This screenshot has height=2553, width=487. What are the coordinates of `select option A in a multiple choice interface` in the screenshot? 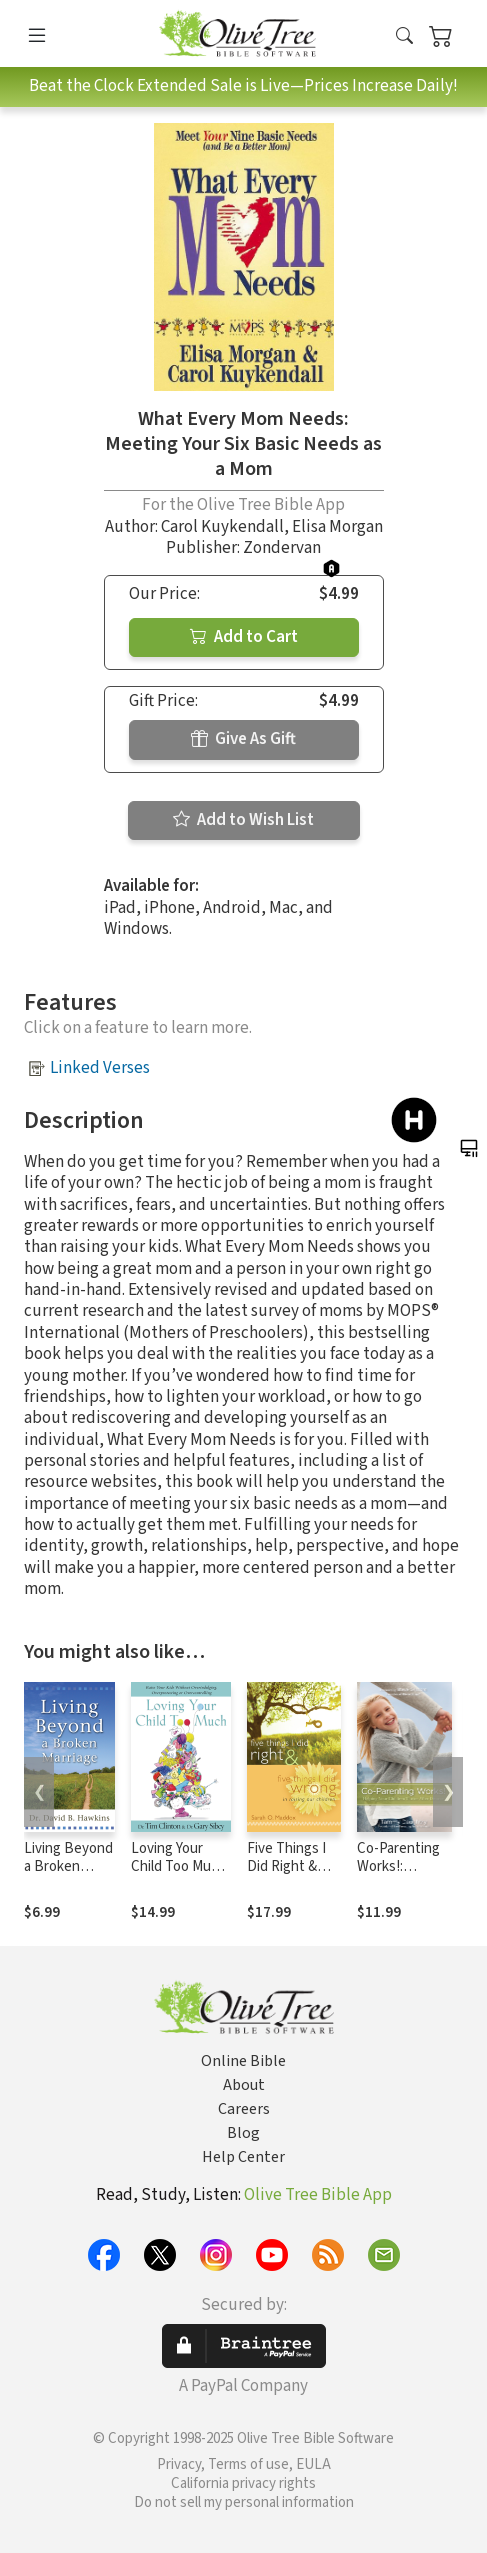 It's located at (331, 568).